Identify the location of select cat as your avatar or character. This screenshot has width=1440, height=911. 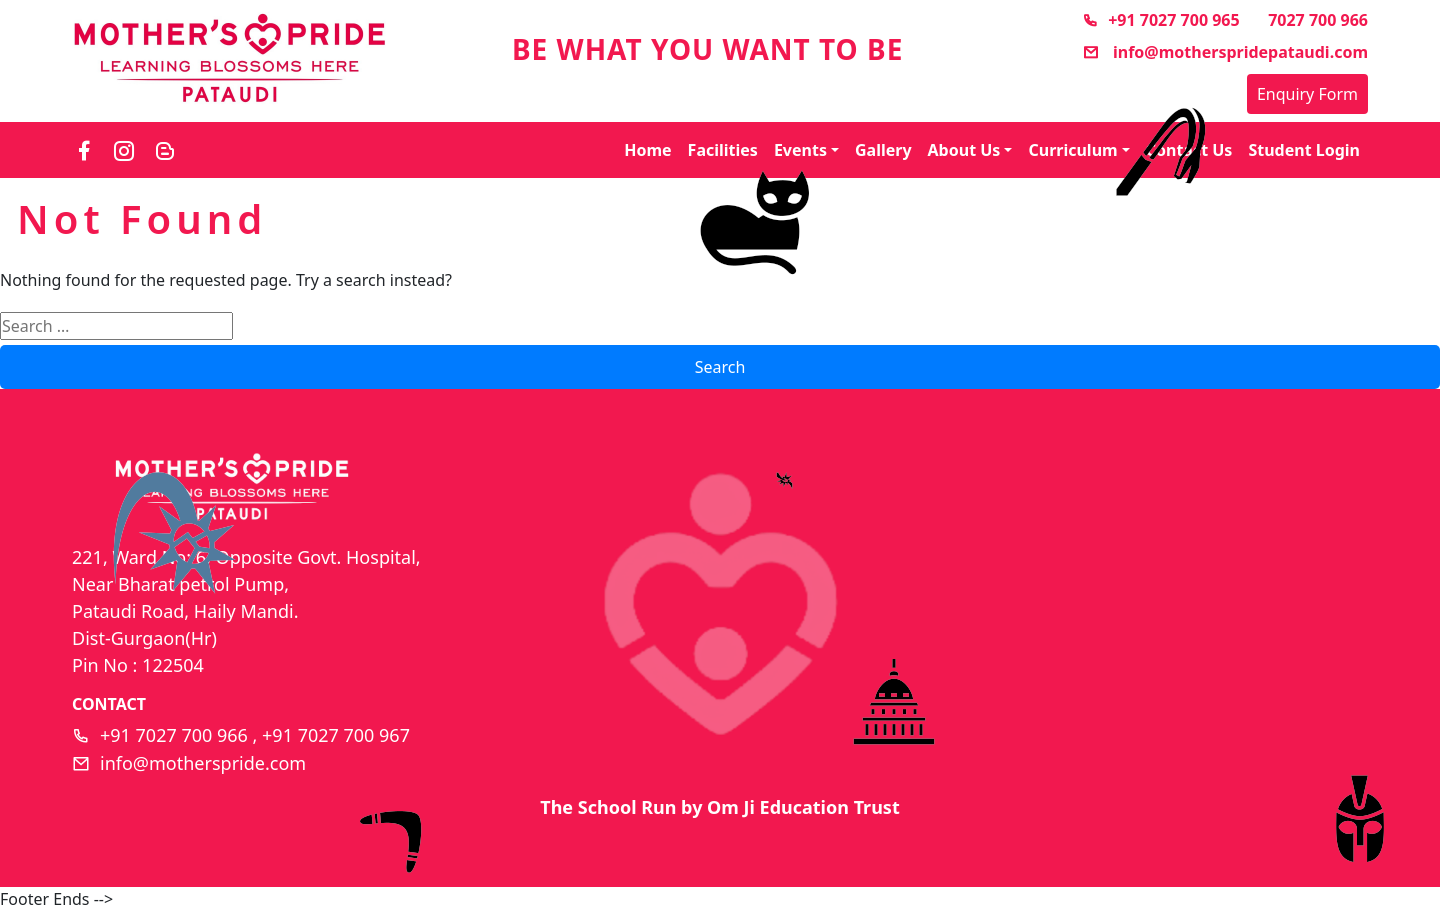
(754, 220).